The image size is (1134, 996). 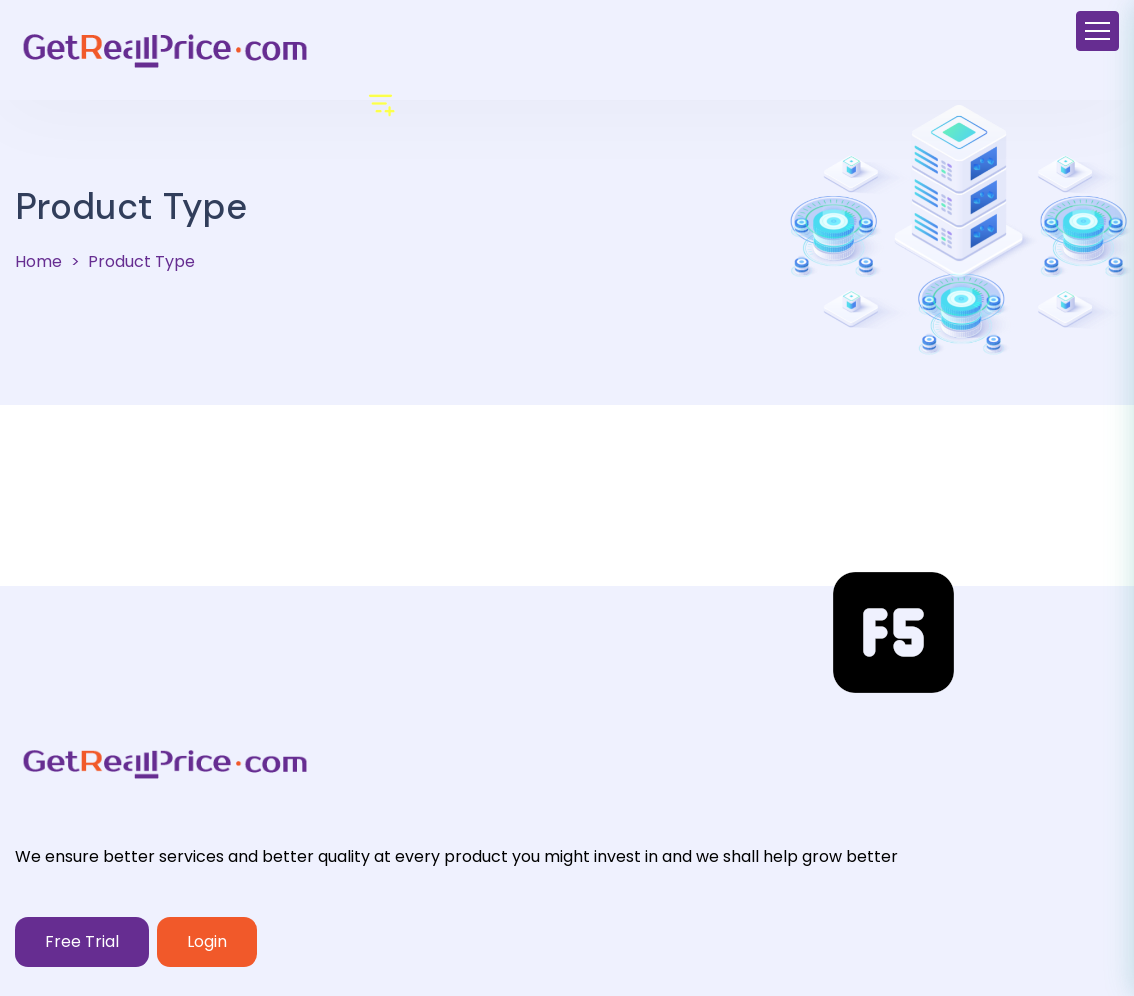 I want to click on add a new filter criteria, so click(x=380, y=103).